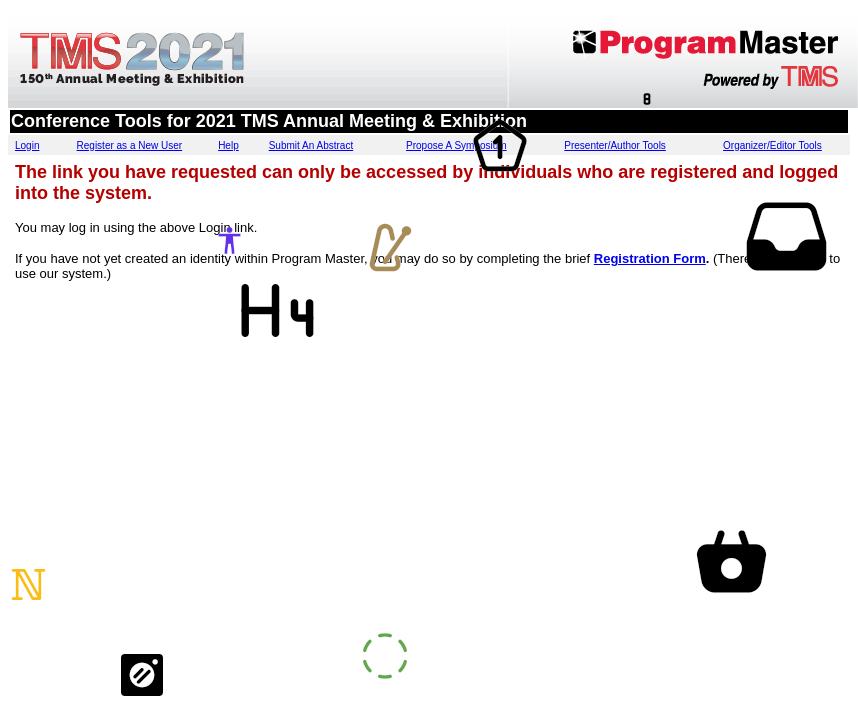 The height and width of the screenshot is (720, 858). Describe the element at coordinates (229, 240) in the screenshot. I see `accessibility settings` at that location.